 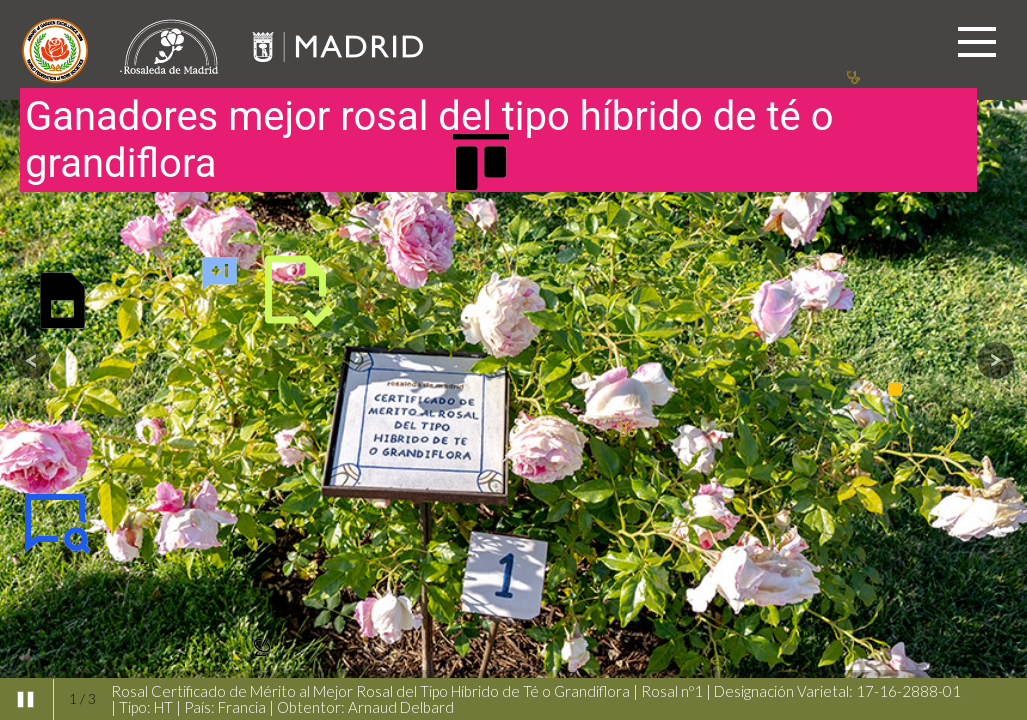 What do you see at coordinates (219, 272) in the screenshot?
I see `add a follow-up message to a conversation` at bounding box center [219, 272].